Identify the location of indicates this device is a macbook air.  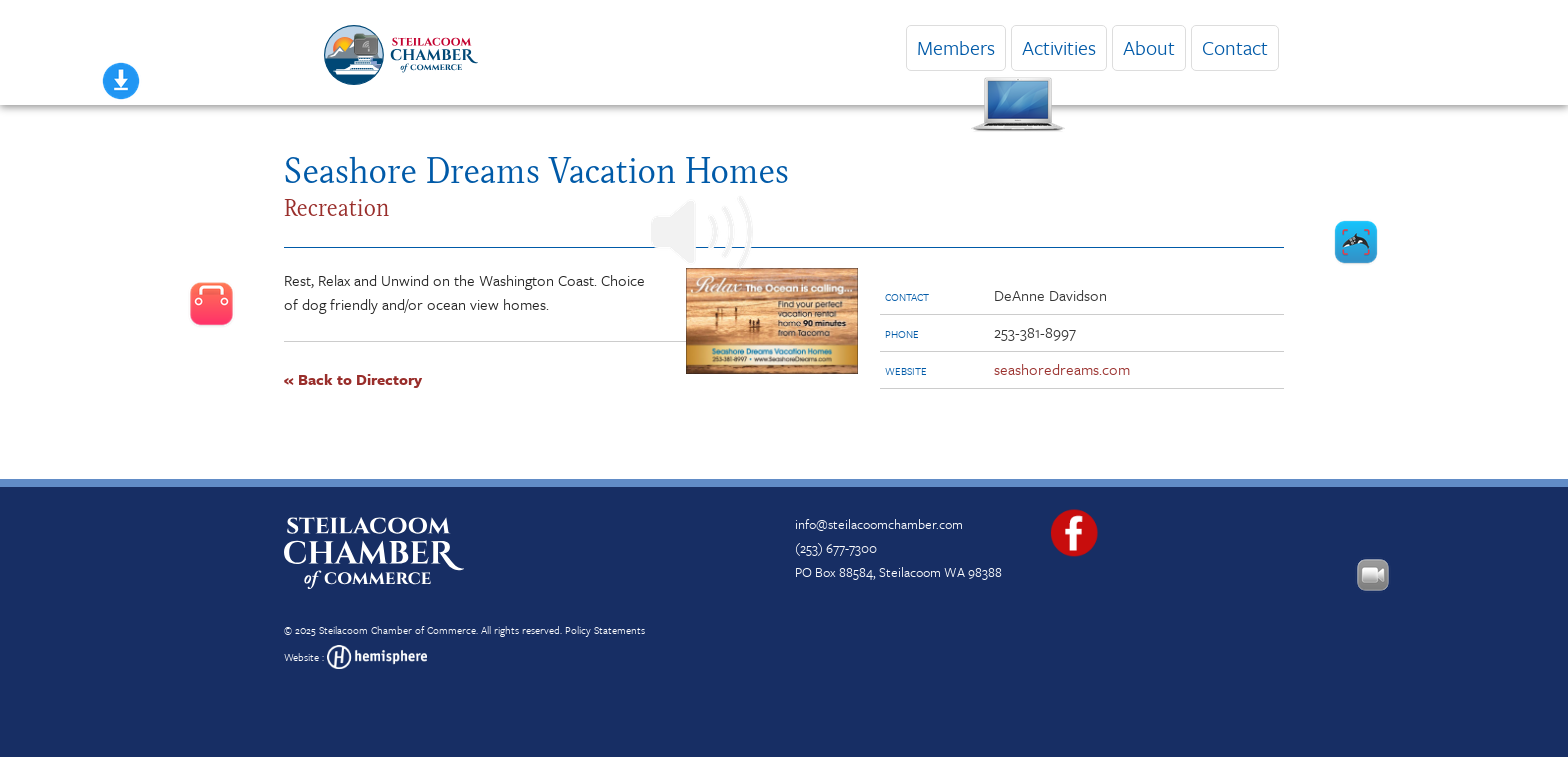
(1018, 99).